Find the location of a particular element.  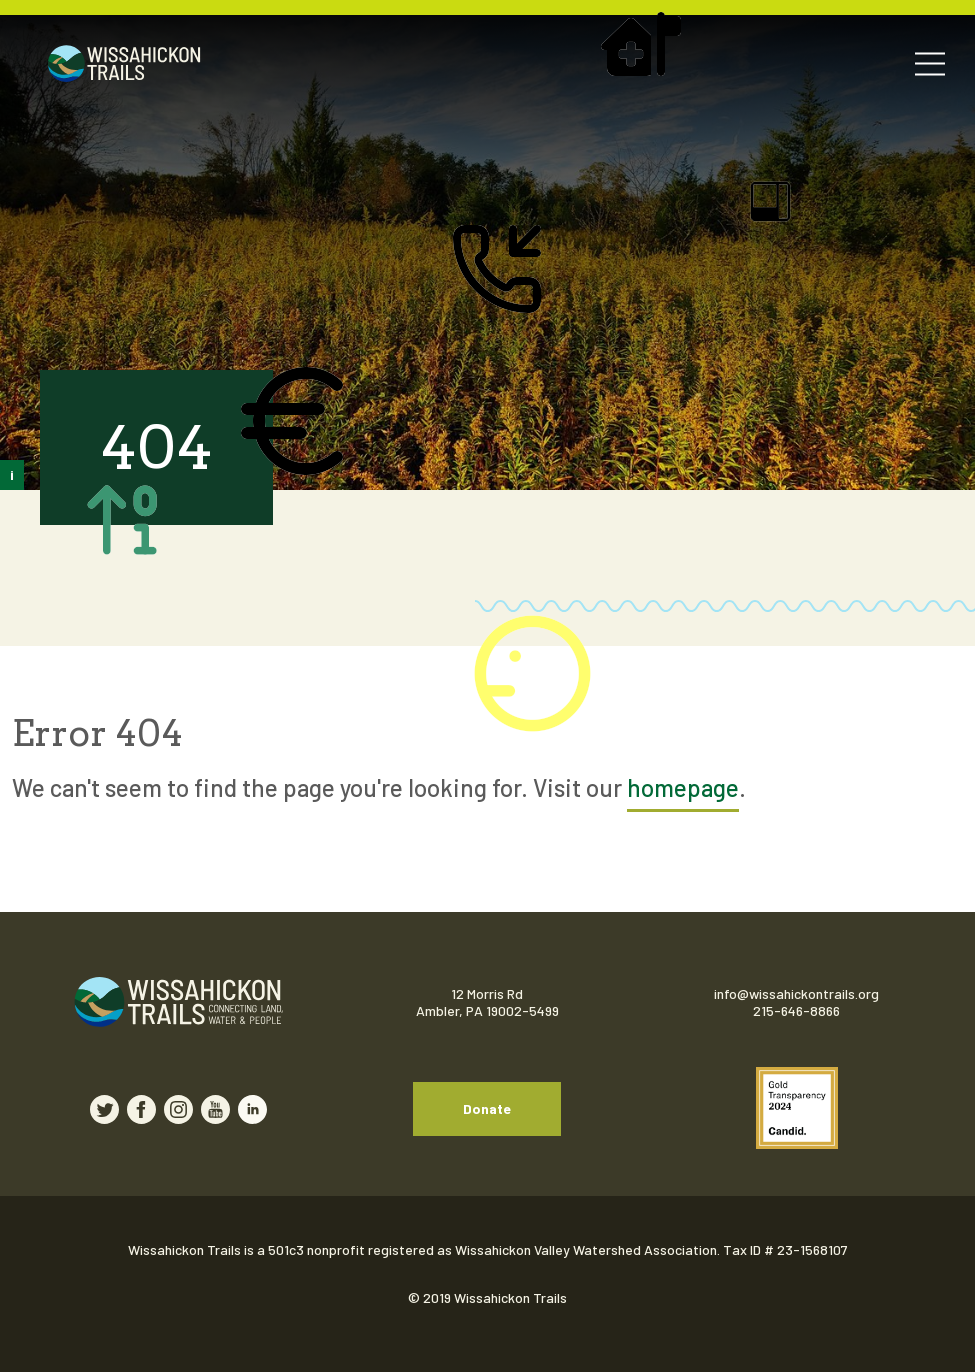

locate a medical facility or field hospital is located at coordinates (641, 44).